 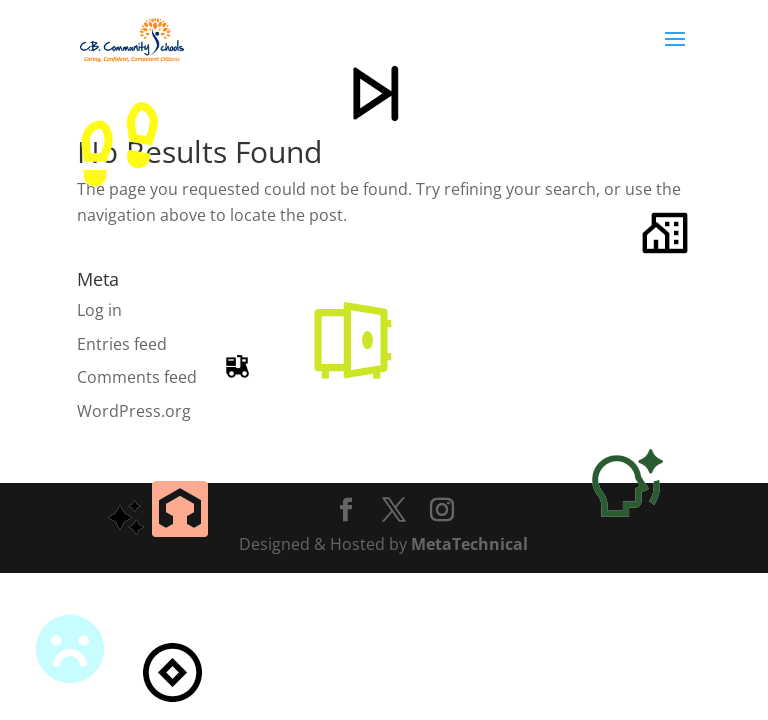 What do you see at coordinates (377, 93) in the screenshot?
I see `skip to the next track` at bounding box center [377, 93].